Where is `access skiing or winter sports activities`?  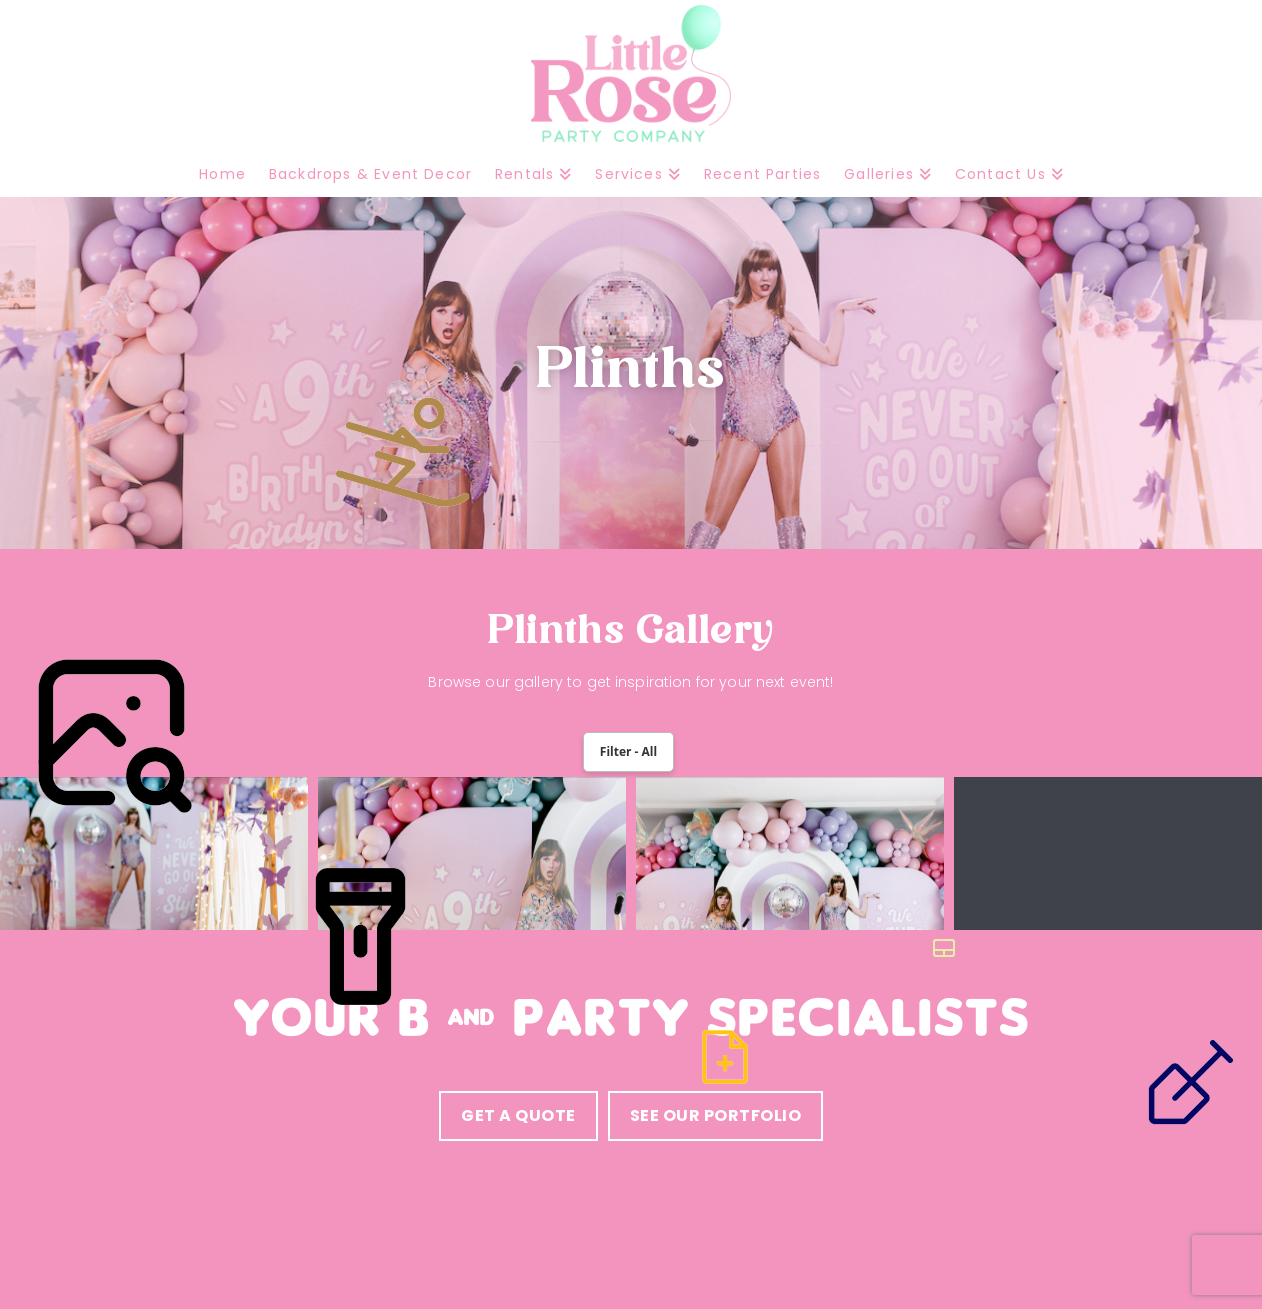 access skiing or winter sports activities is located at coordinates (402, 454).